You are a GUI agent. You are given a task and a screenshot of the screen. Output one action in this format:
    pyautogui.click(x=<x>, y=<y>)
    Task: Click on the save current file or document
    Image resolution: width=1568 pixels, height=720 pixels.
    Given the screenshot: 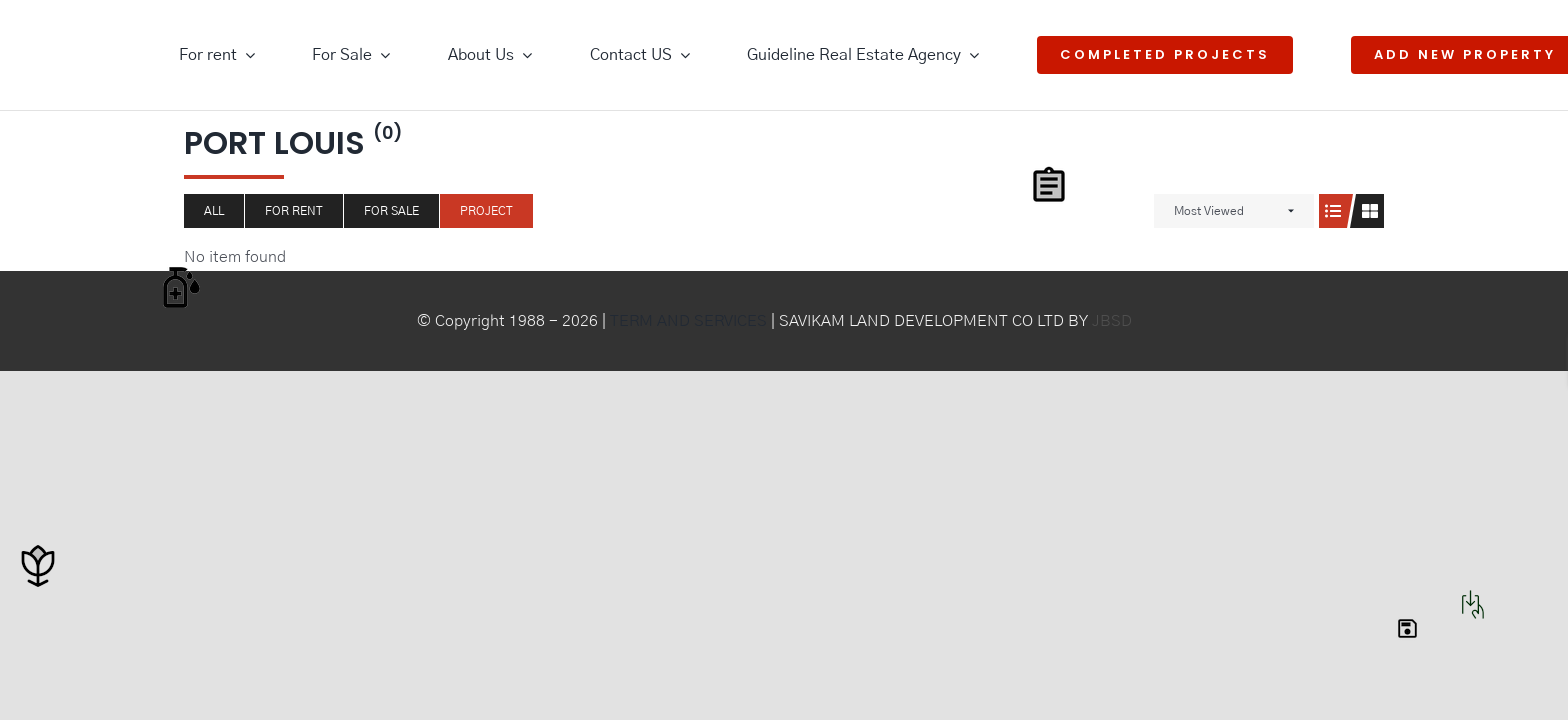 What is the action you would take?
    pyautogui.click(x=1407, y=628)
    